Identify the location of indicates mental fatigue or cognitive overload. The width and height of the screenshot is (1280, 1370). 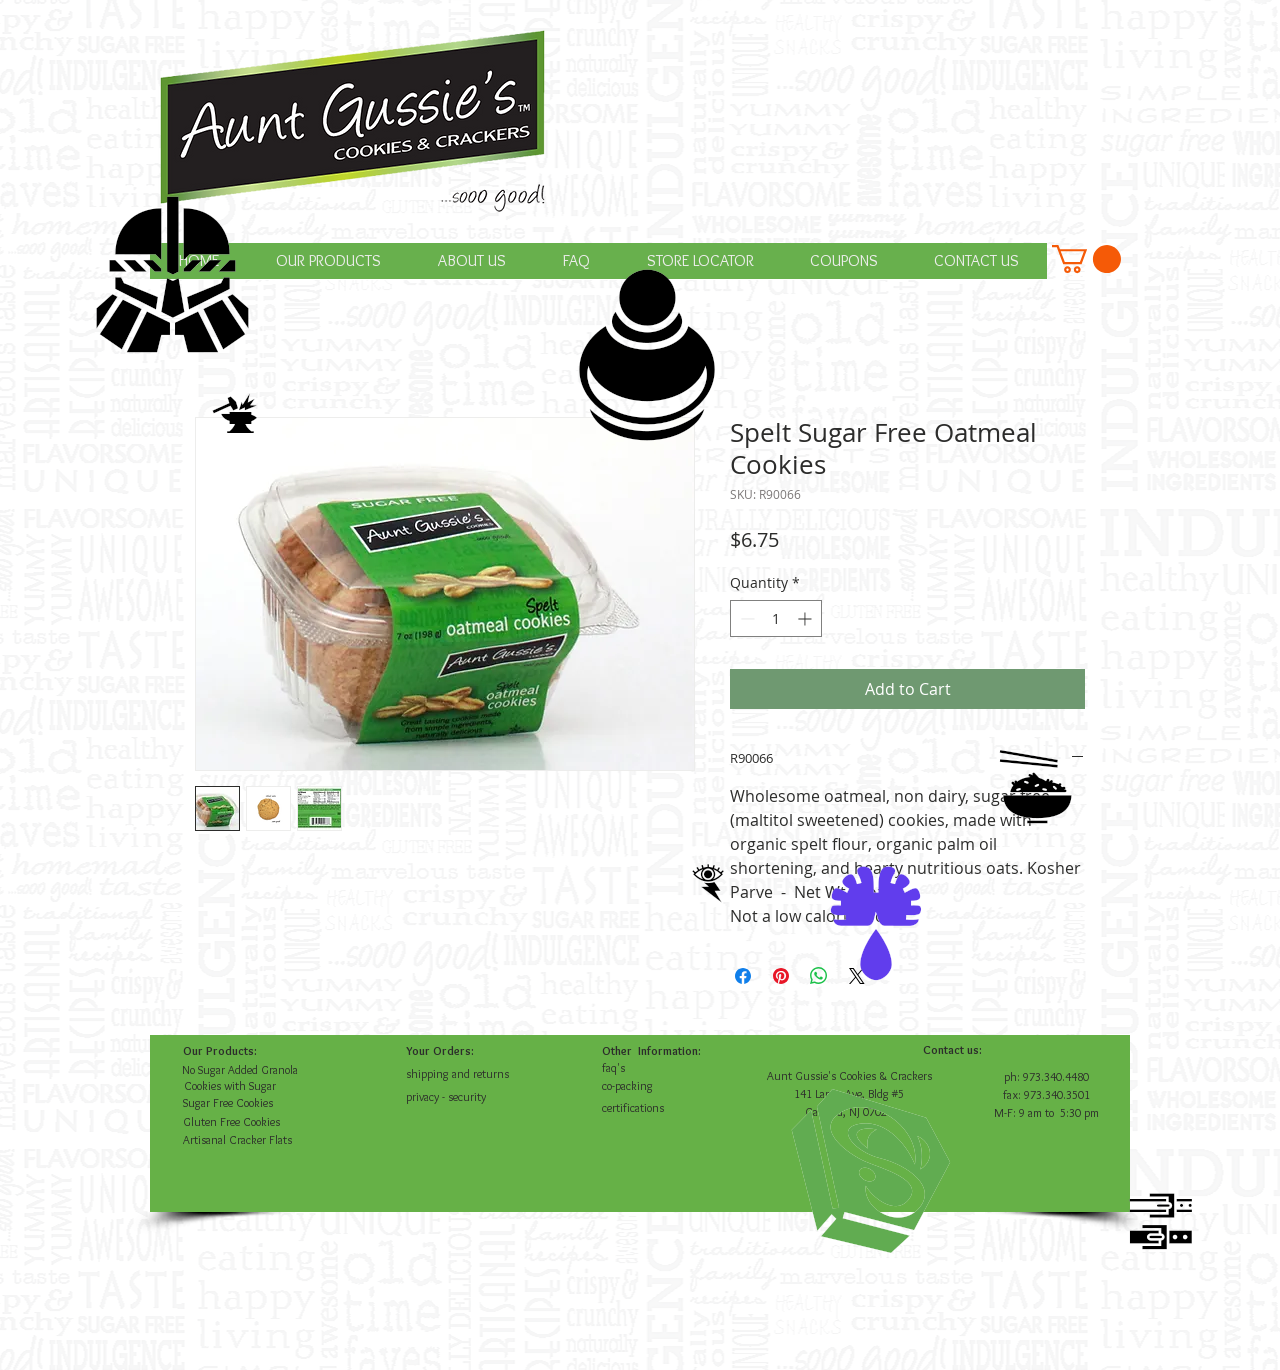
(876, 925).